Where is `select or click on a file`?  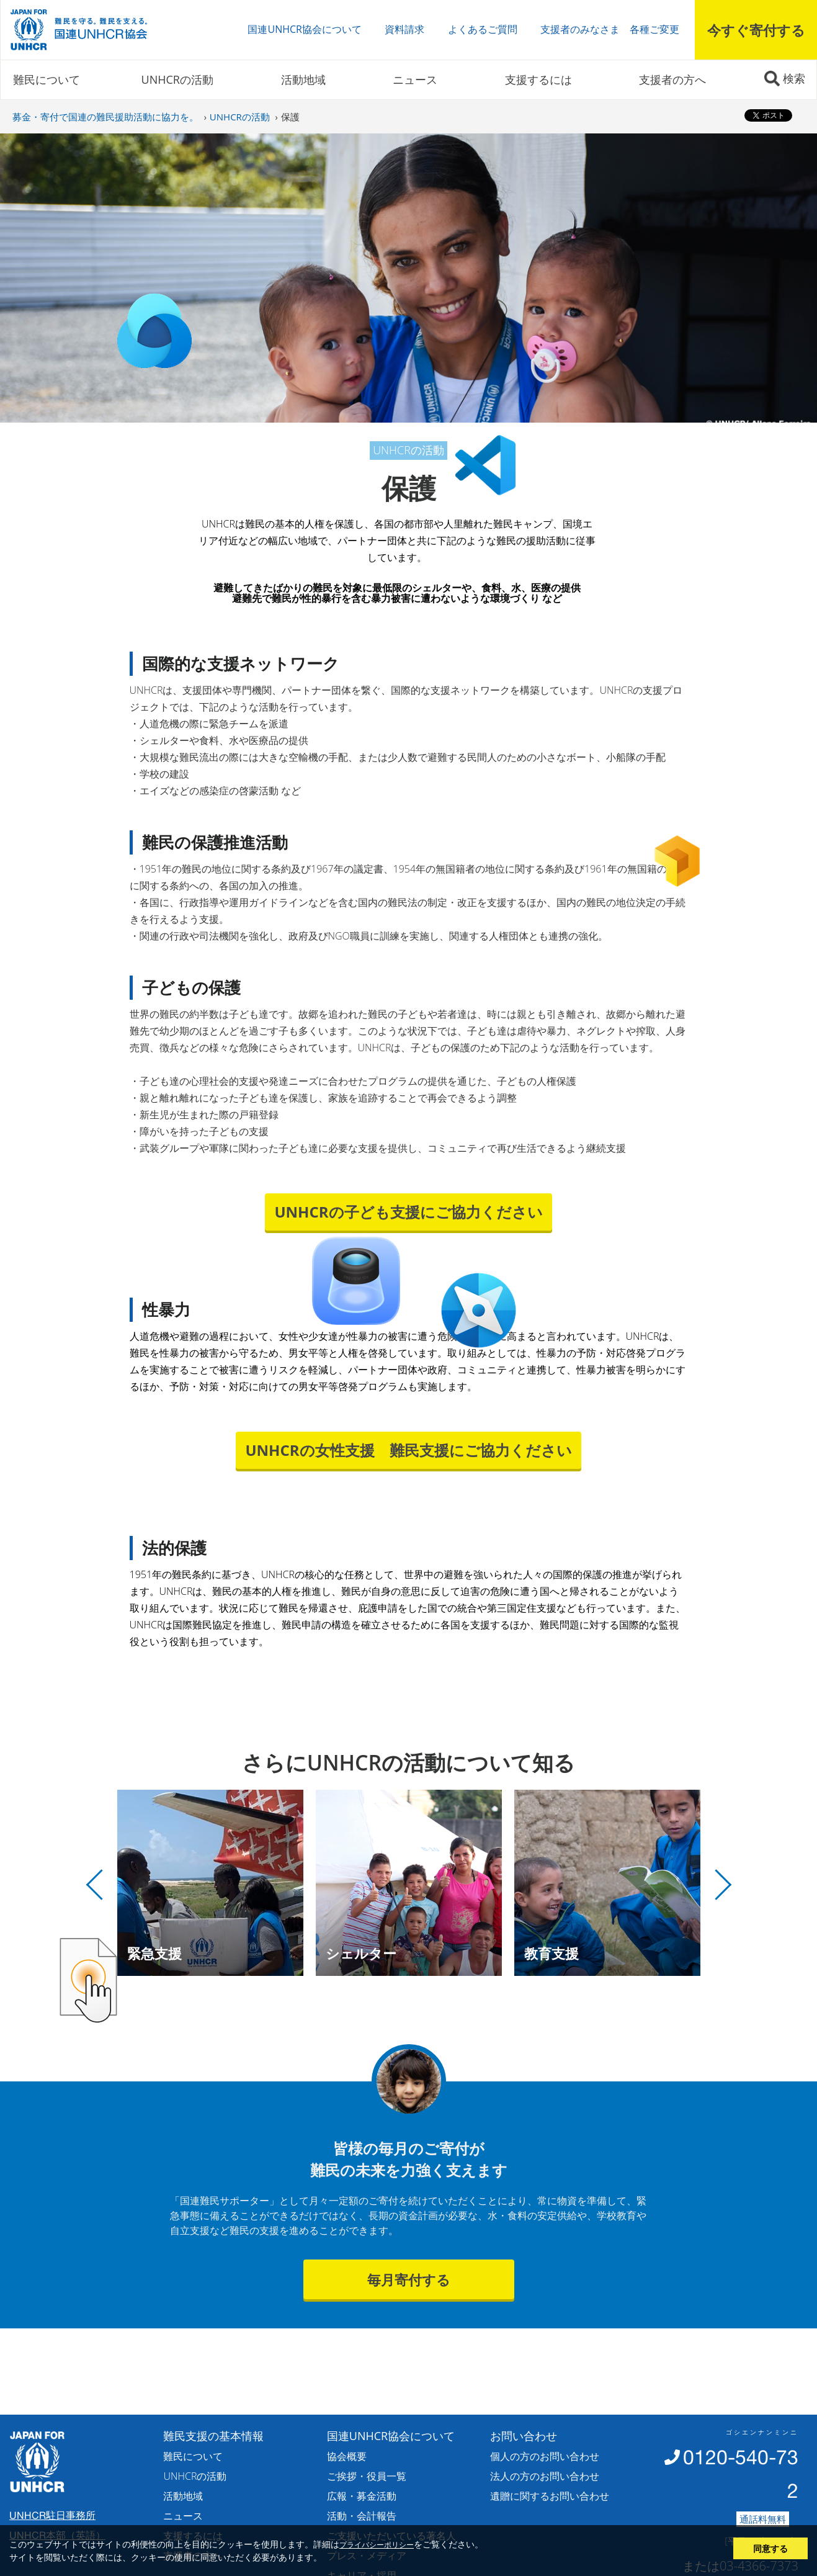
select or click on a file is located at coordinates (88, 1977).